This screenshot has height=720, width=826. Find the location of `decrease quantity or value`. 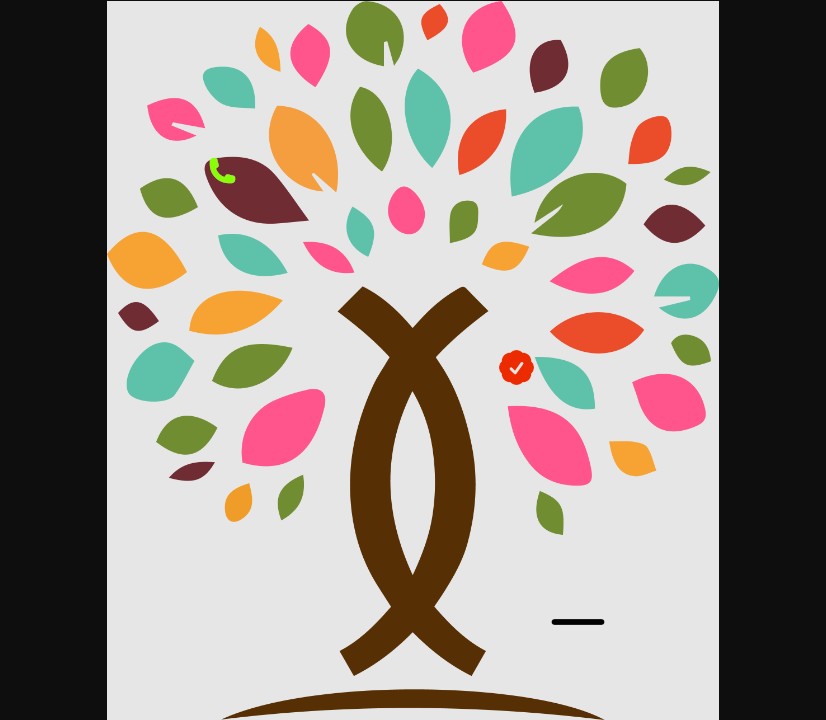

decrease quantity or value is located at coordinates (578, 622).